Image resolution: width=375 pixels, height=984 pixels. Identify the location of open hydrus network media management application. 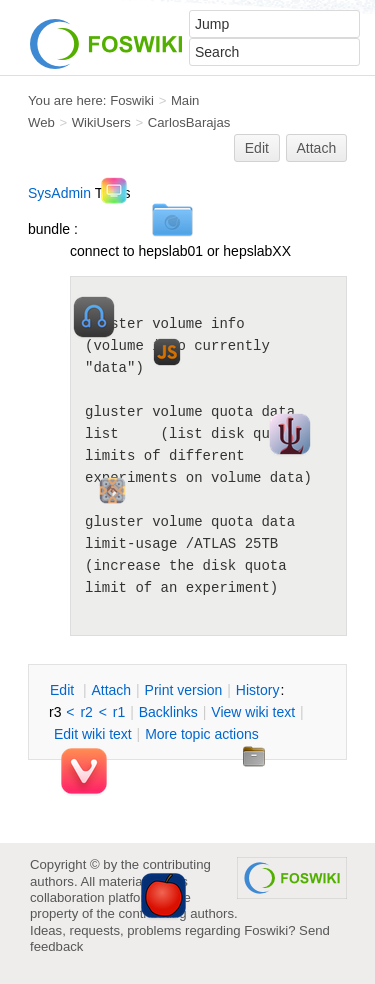
(290, 434).